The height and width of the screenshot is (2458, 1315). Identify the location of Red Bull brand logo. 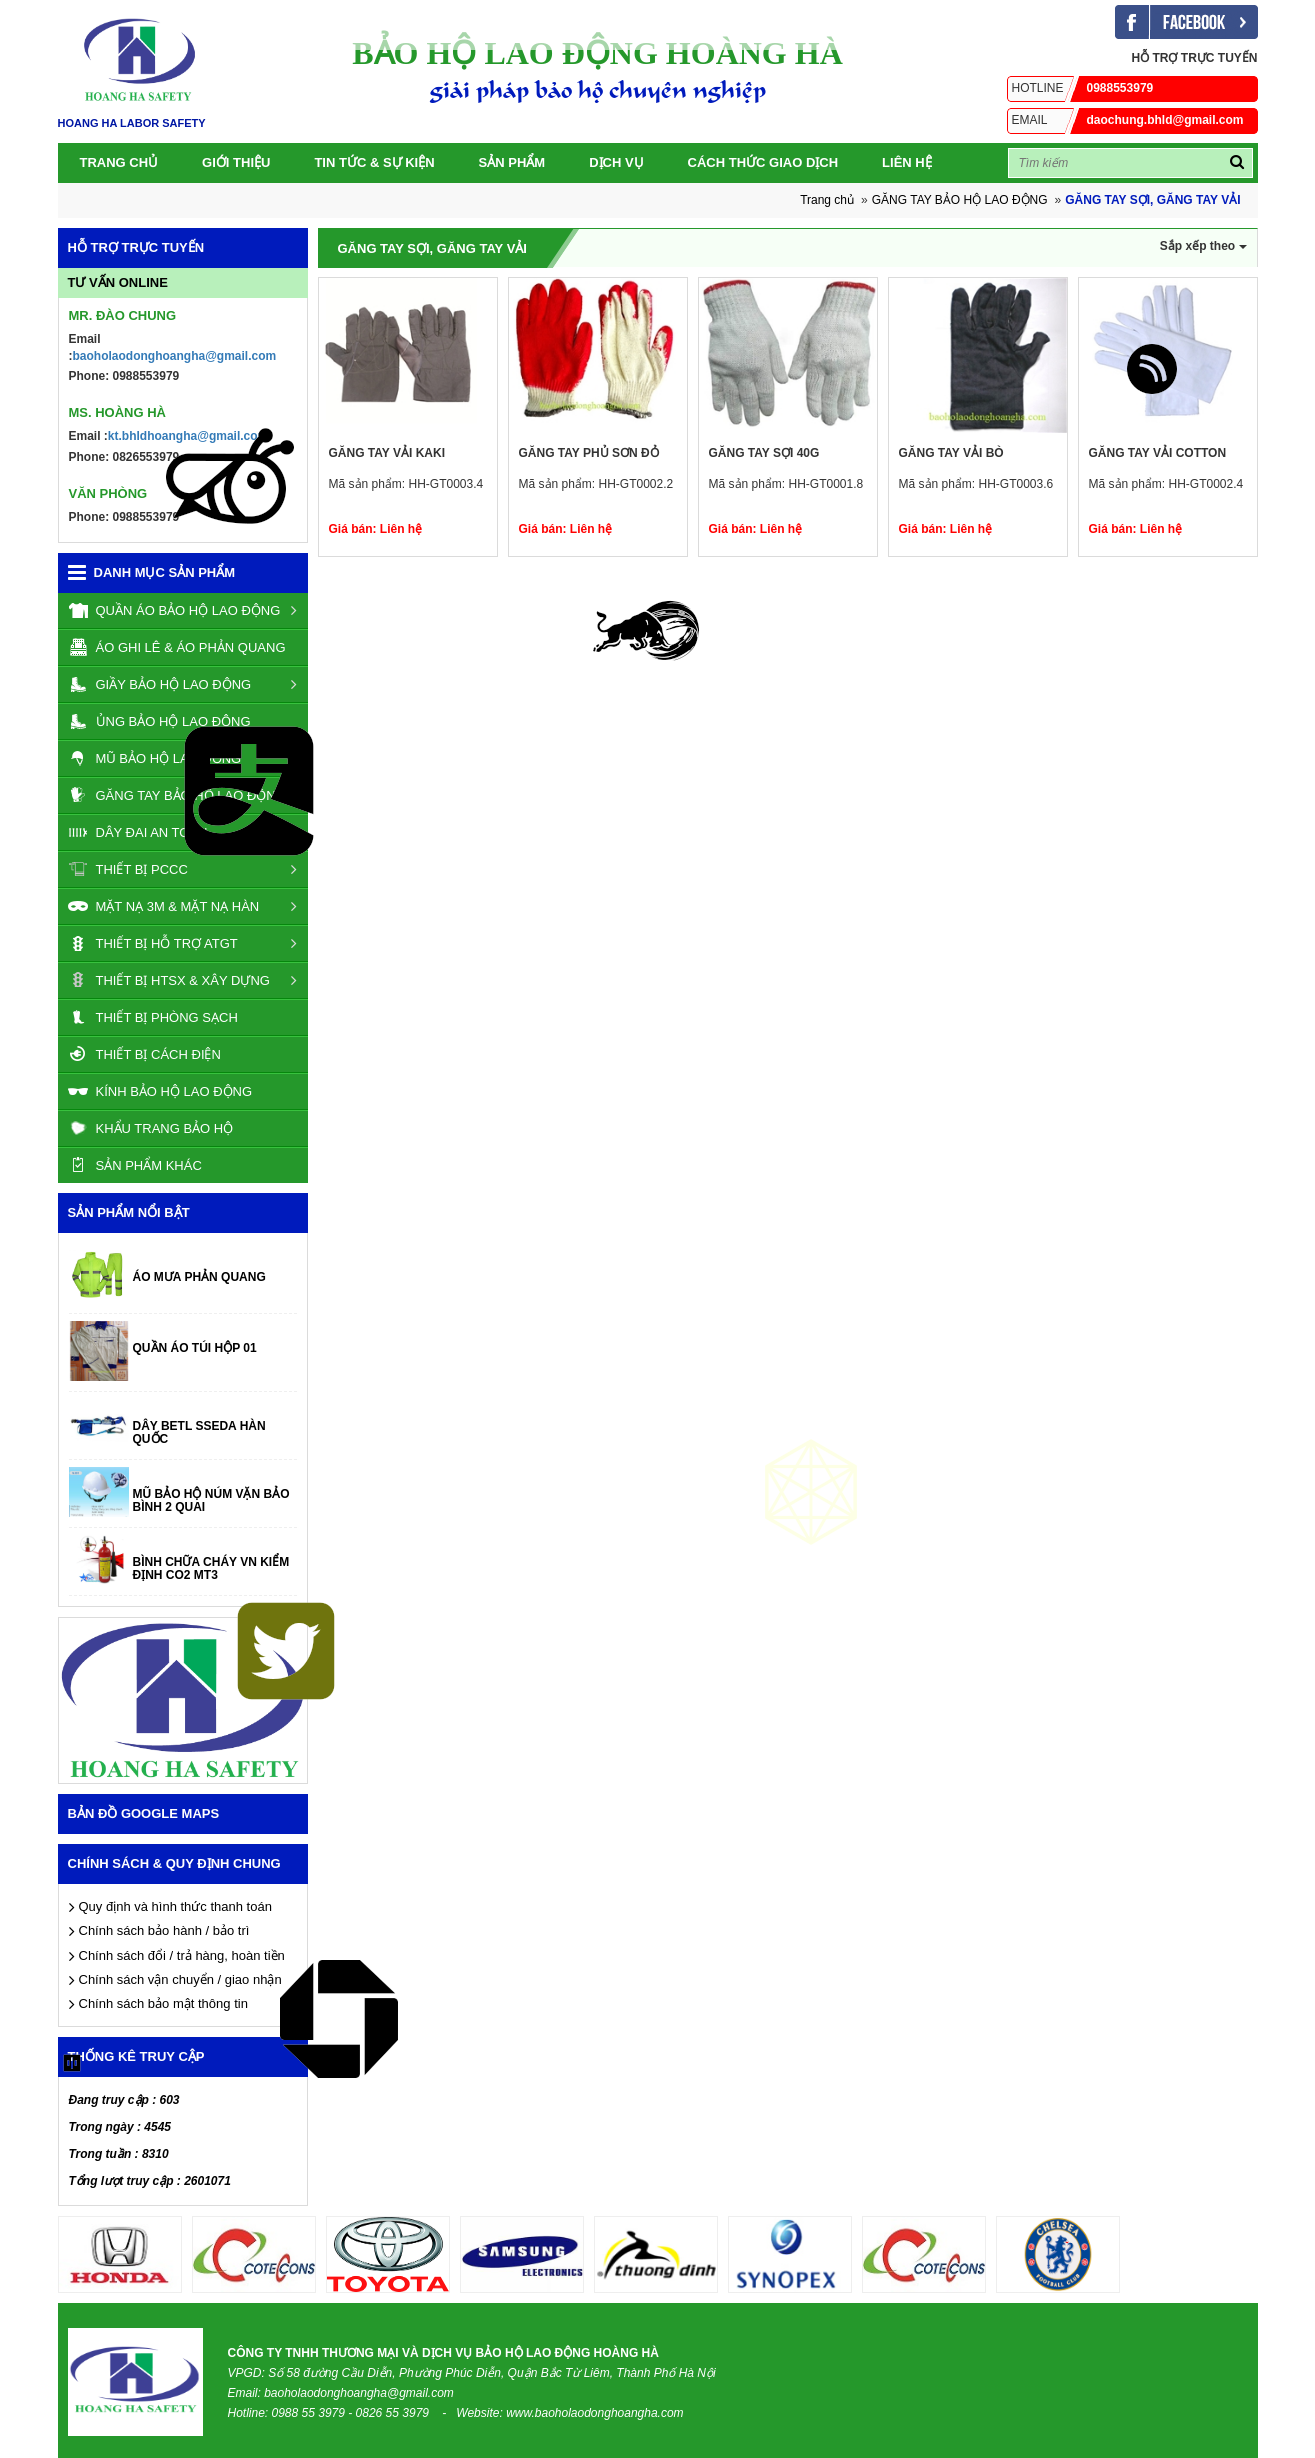
(646, 631).